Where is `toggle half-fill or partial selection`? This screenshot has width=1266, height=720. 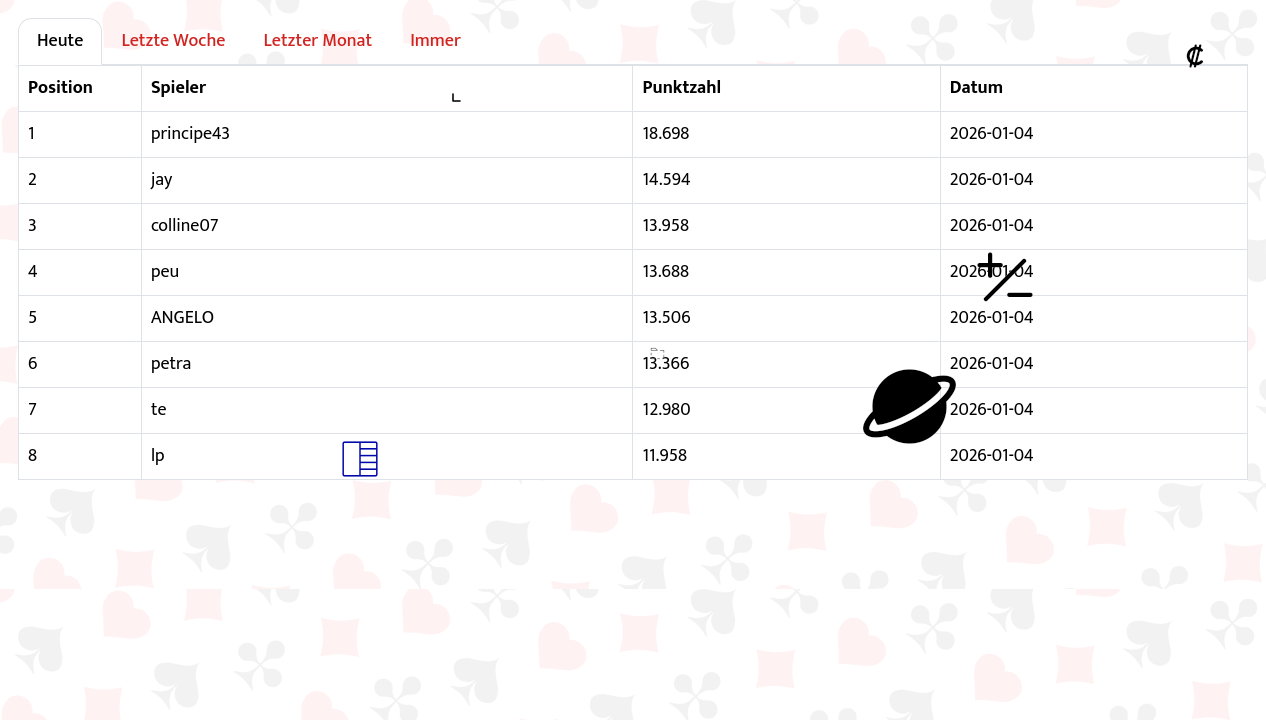
toggle half-fill or partial selection is located at coordinates (360, 459).